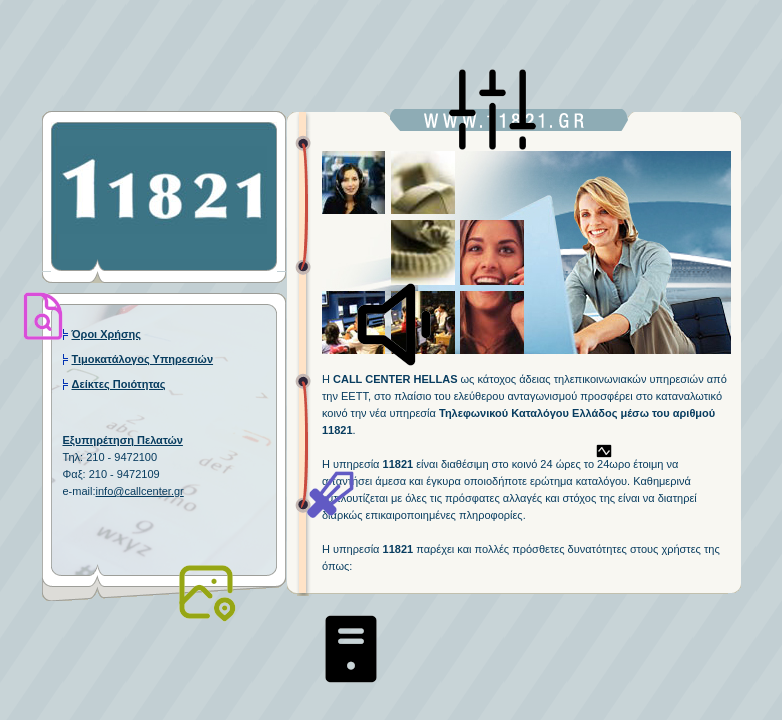 This screenshot has height=720, width=782. Describe the element at coordinates (351, 649) in the screenshot. I see `access server or desktop computer settings` at that location.